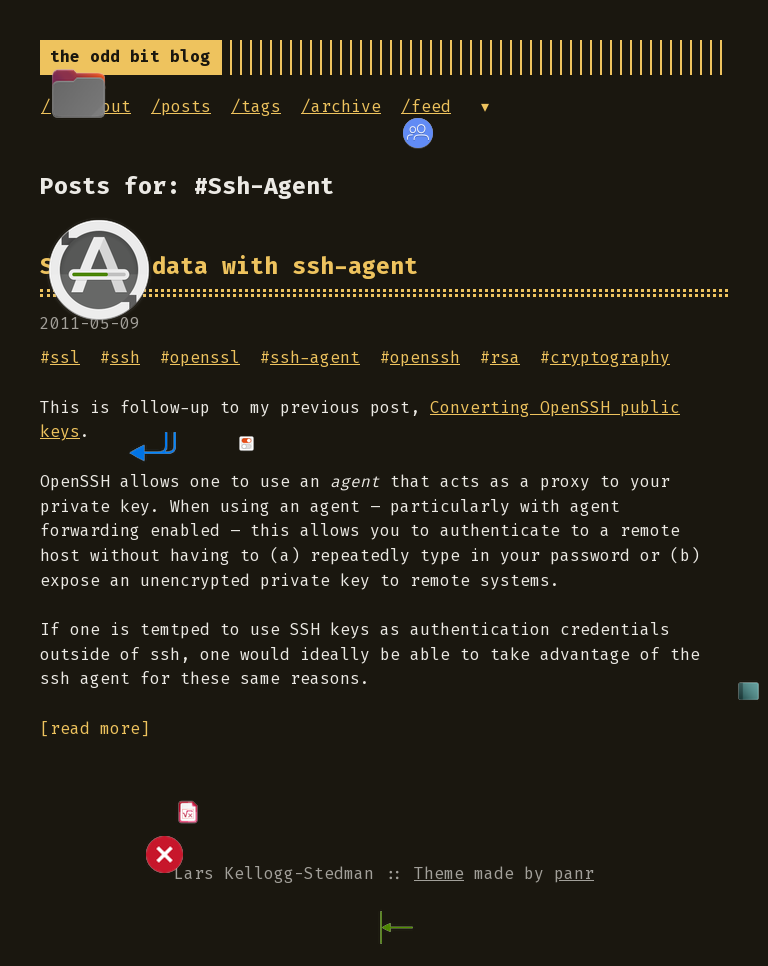 Image resolution: width=768 pixels, height=966 pixels. Describe the element at coordinates (396, 927) in the screenshot. I see `go to the first item in a list or sequence` at that location.